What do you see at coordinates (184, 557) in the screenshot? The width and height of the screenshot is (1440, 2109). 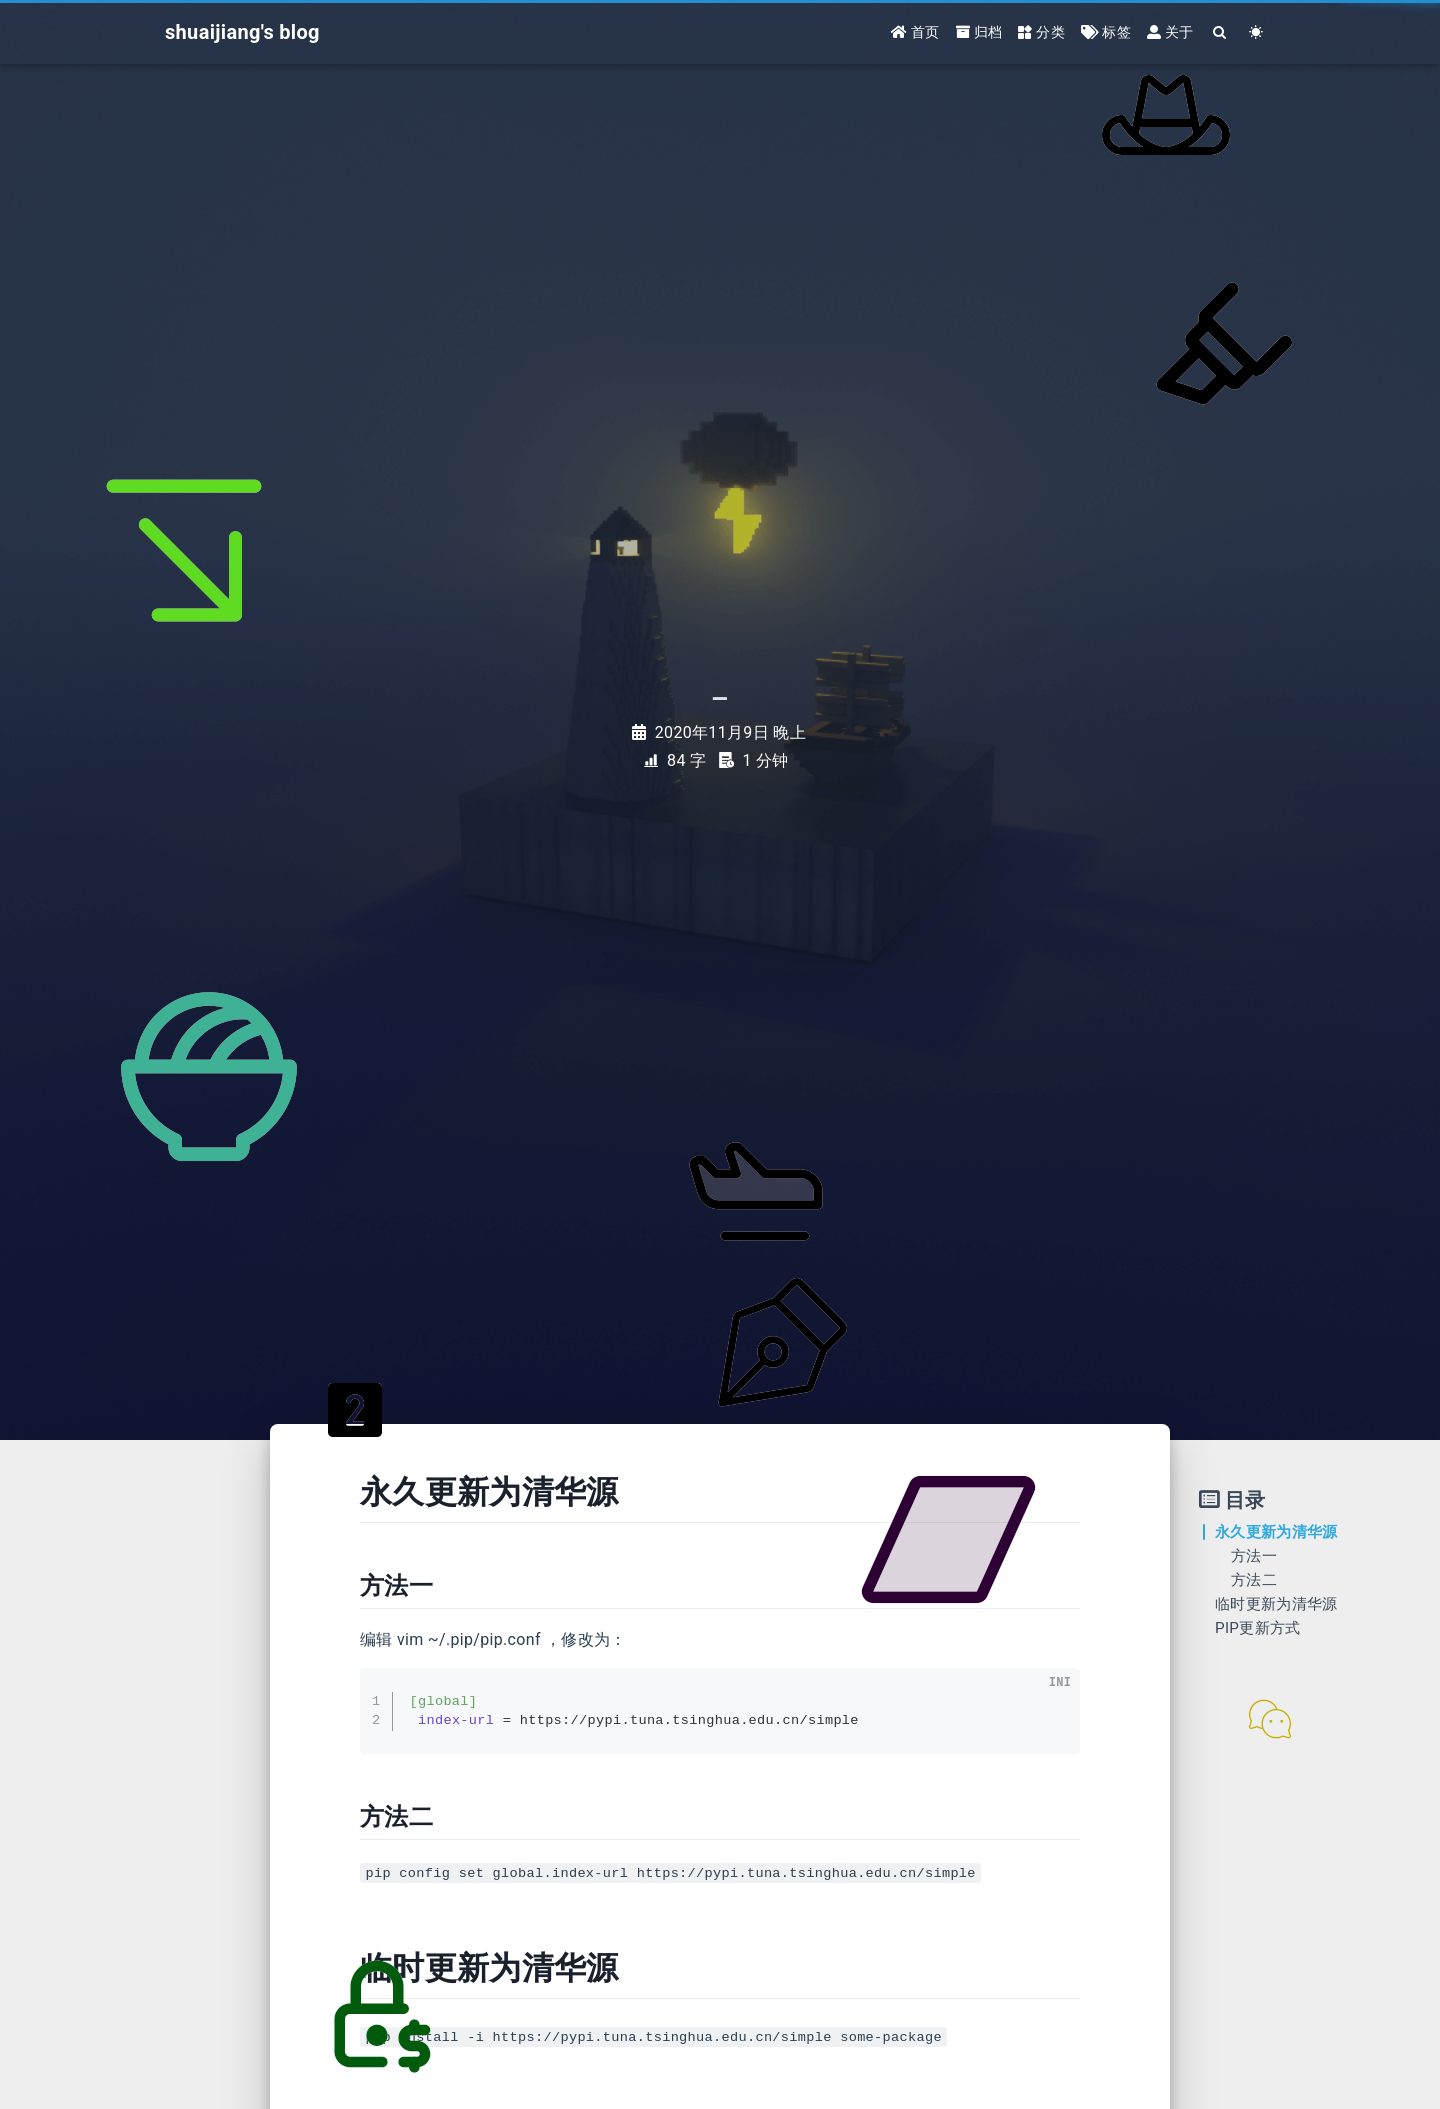 I see `move item to bottom-right corner` at bounding box center [184, 557].